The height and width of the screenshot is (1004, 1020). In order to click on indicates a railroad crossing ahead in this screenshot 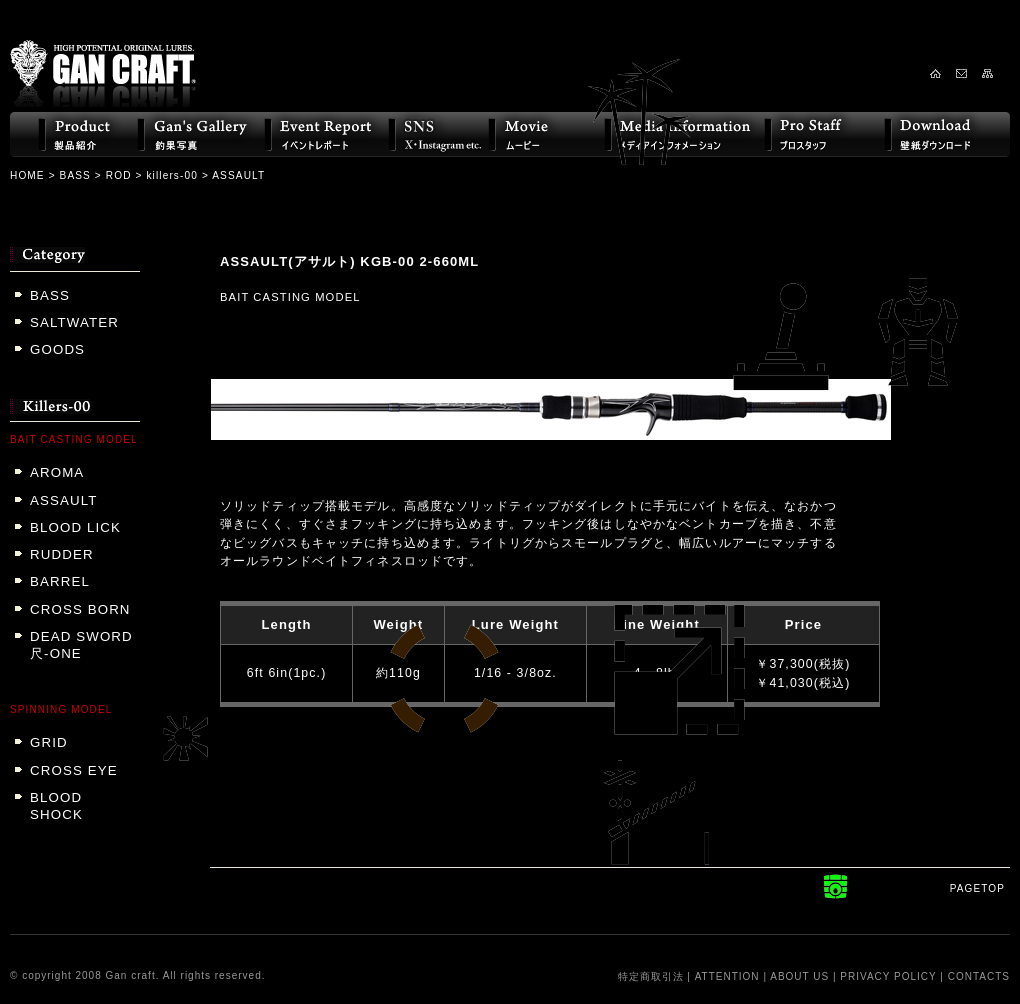, I will do `click(656, 812)`.